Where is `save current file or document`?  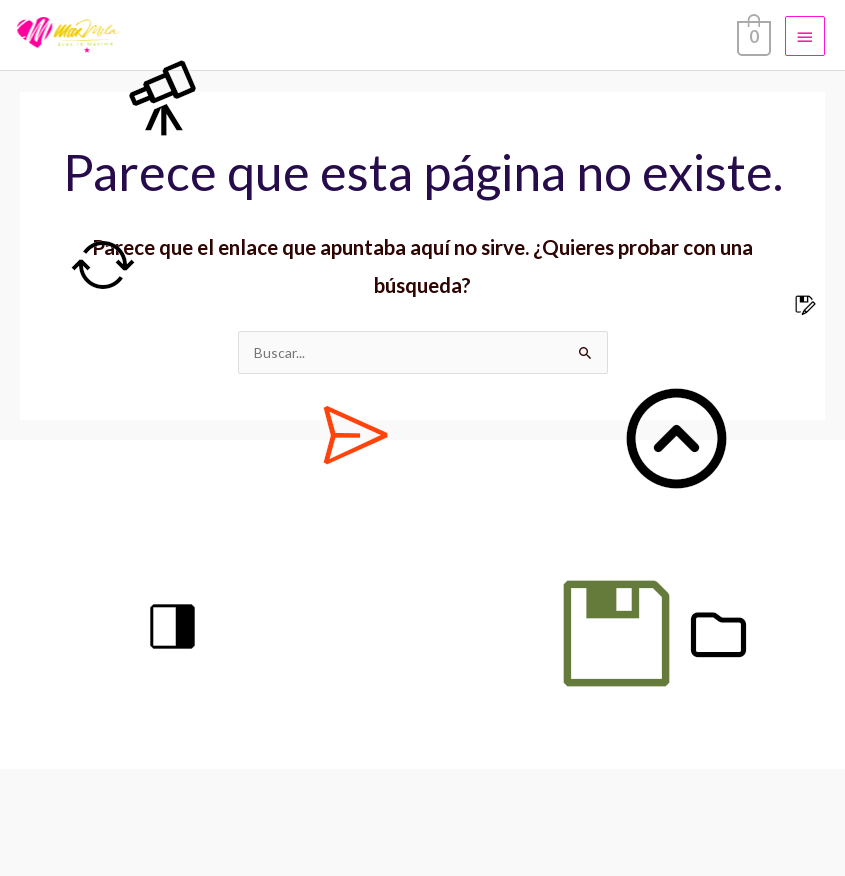 save current file or document is located at coordinates (616, 633).